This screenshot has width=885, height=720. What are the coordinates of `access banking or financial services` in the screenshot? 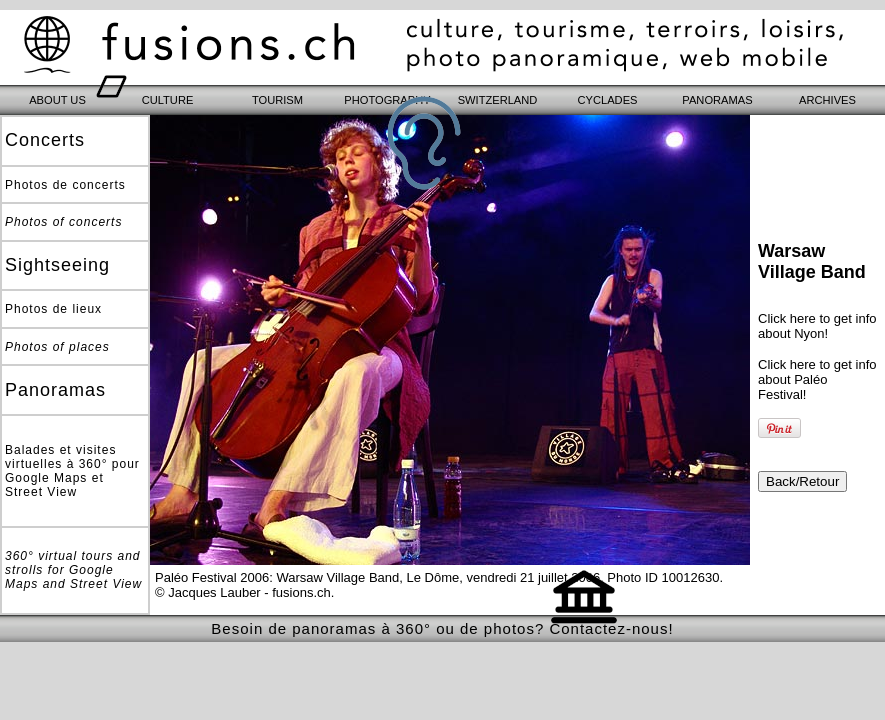 It's located at (584, 599).